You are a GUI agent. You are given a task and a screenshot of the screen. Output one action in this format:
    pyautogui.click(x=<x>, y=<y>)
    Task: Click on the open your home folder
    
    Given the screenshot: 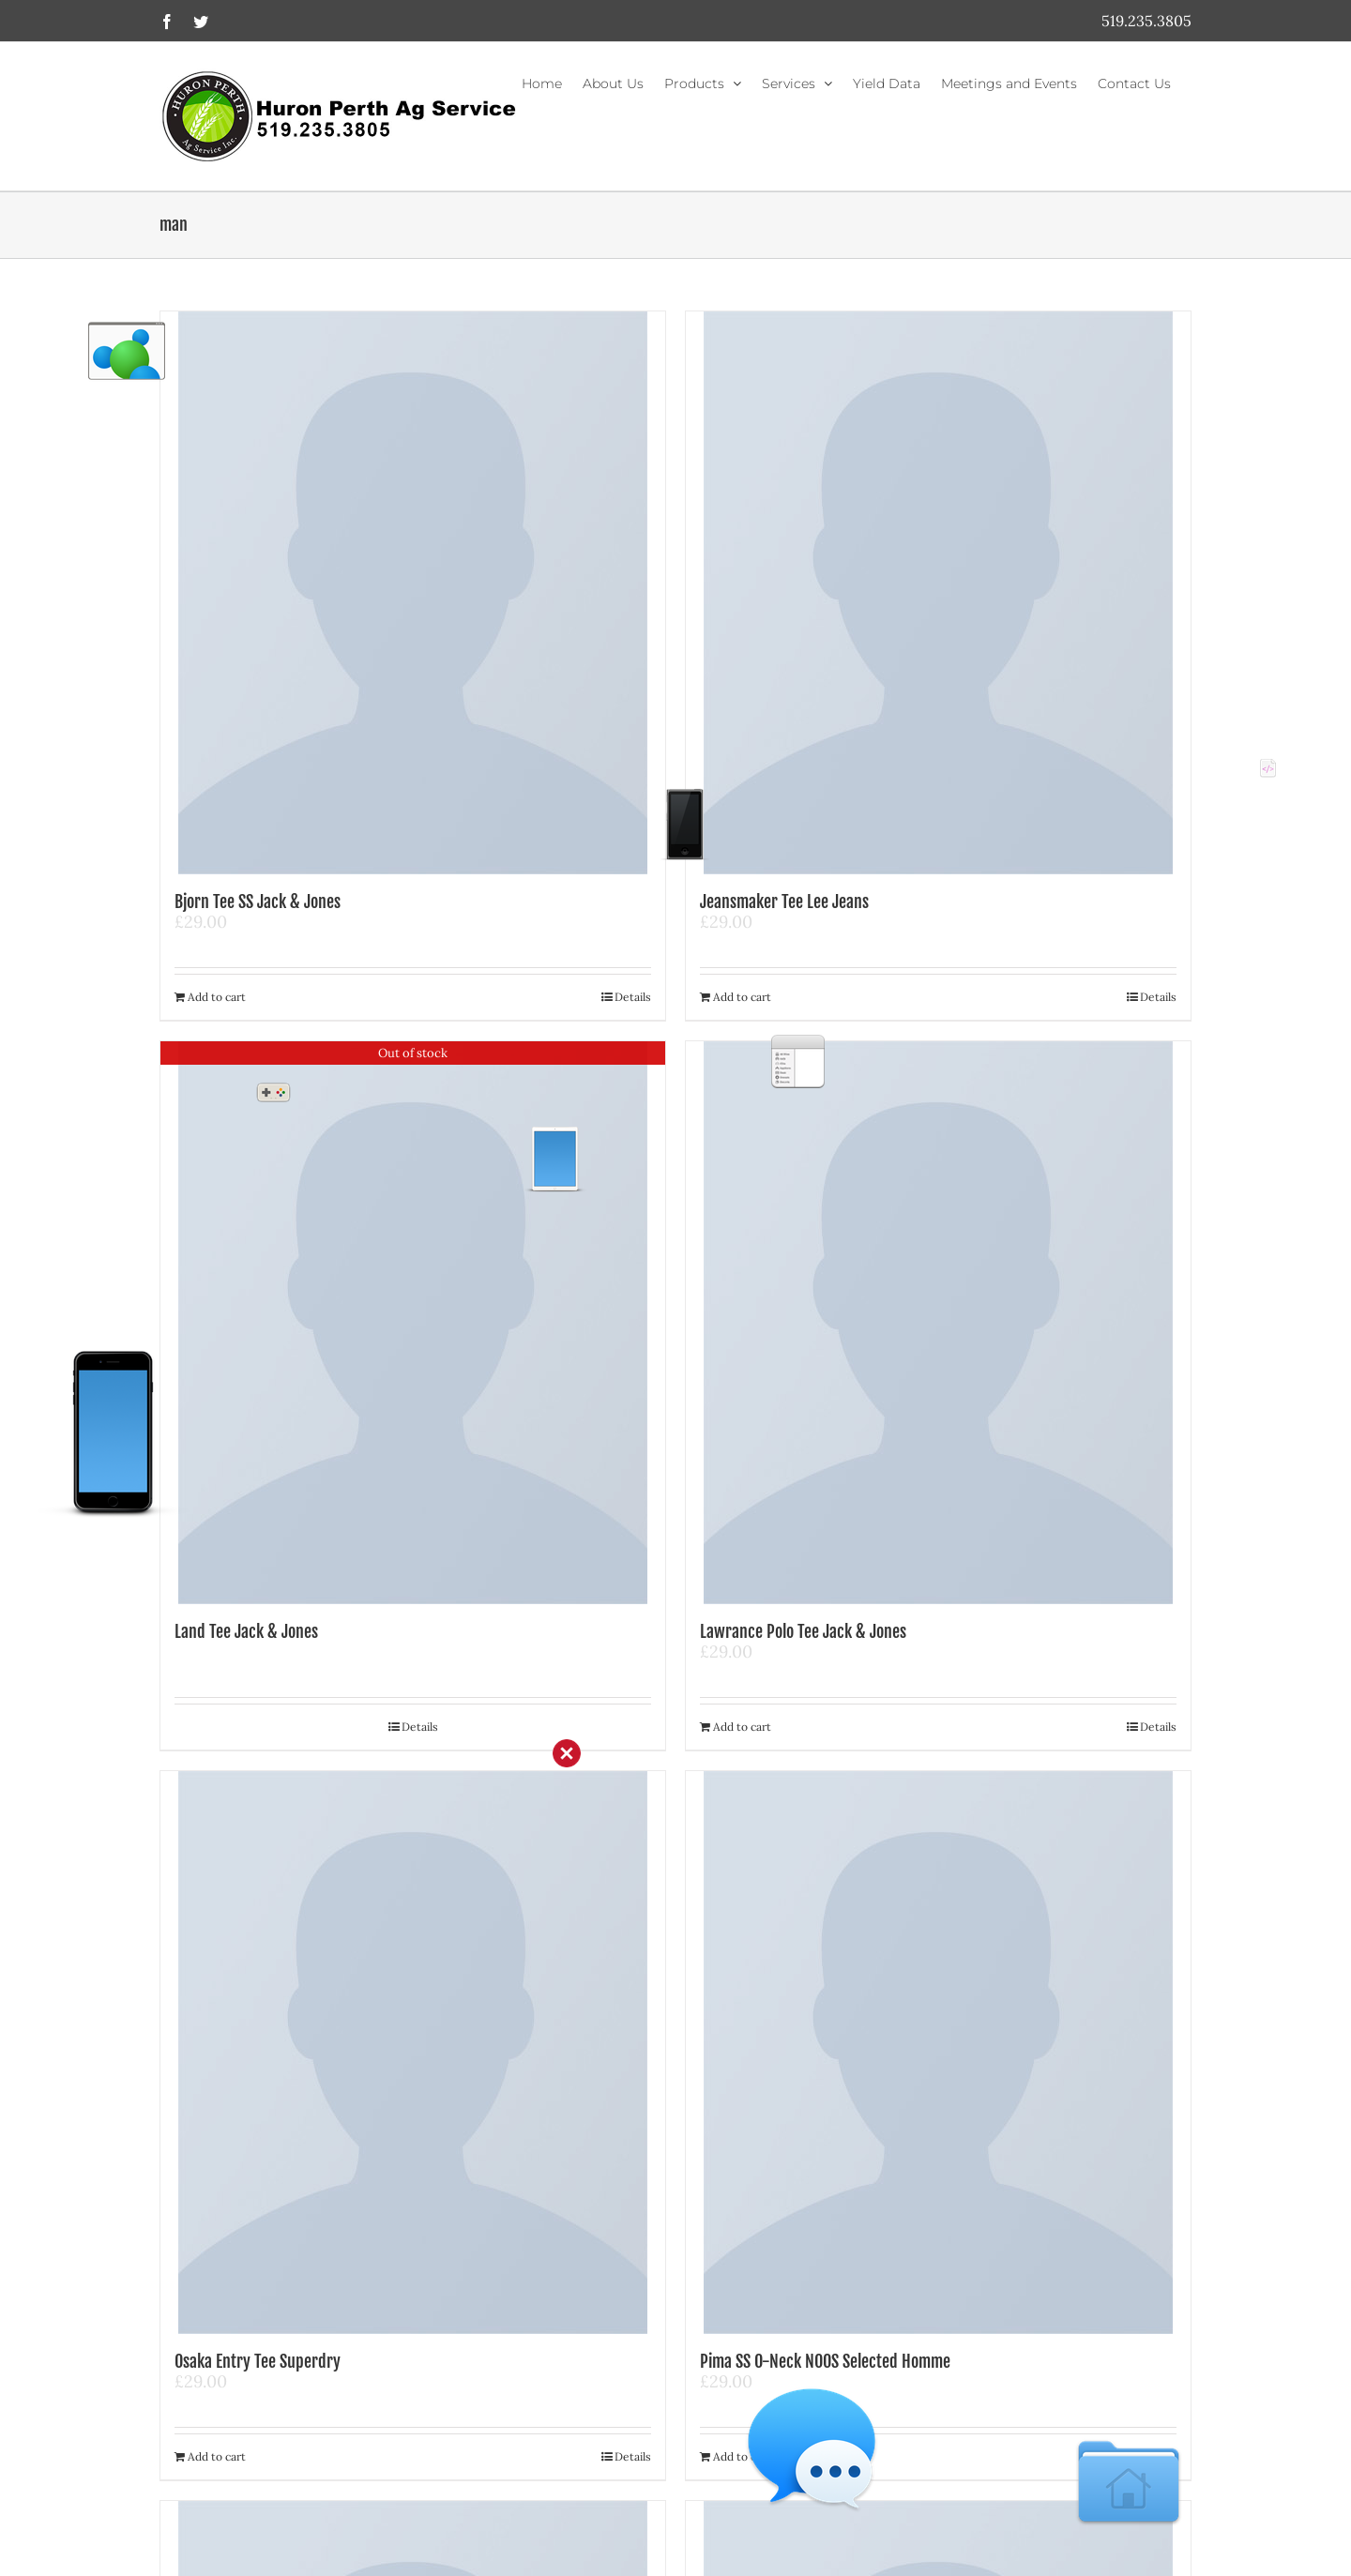 What is the action you would take?
    pyautogui.click(x=1129, y=2481)
    